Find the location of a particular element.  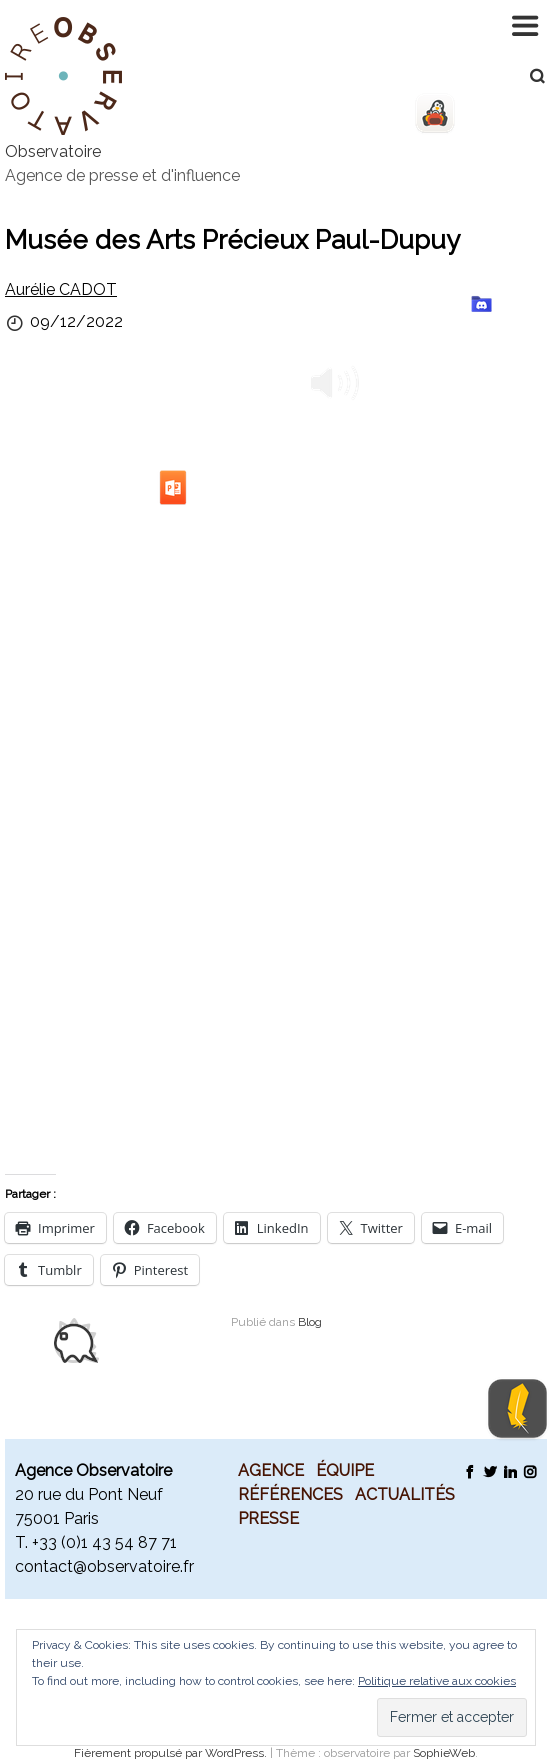

launch linux lite application is located at coordinates (517, 1408).